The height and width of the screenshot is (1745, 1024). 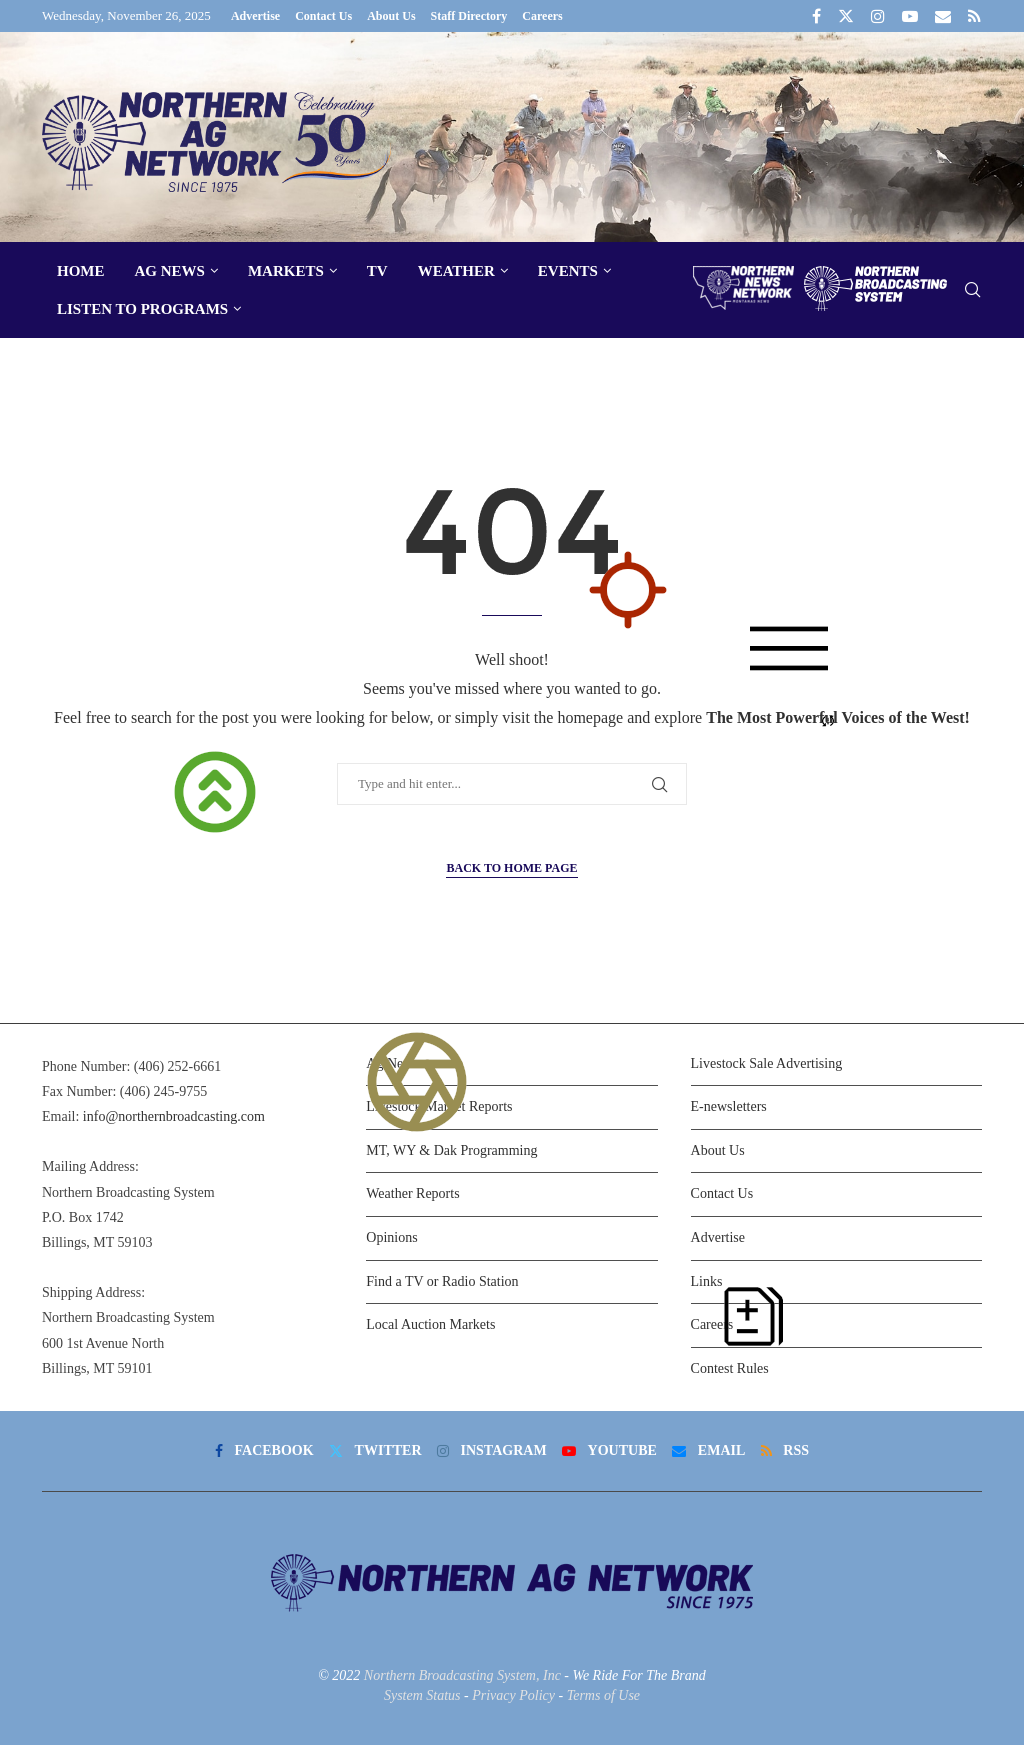 What do you see at coordinates (417, 1082) in the screenshot?
I see `adjust camera aperture settings` at bounding box center [417, 1082].